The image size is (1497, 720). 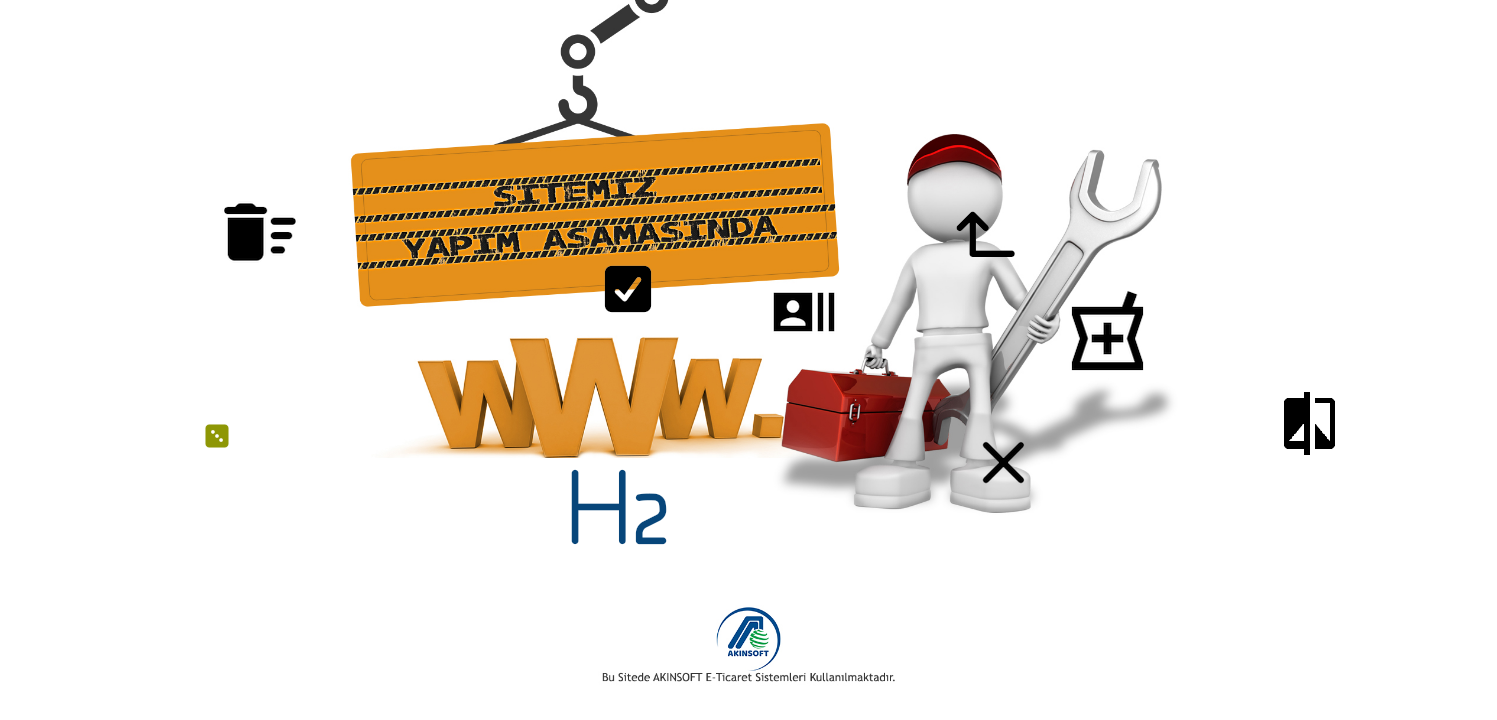 What do you see at coordinates (1309, 423) in the screenshot?
I see `compare two images side by side` at bounding box center [1309, 423].